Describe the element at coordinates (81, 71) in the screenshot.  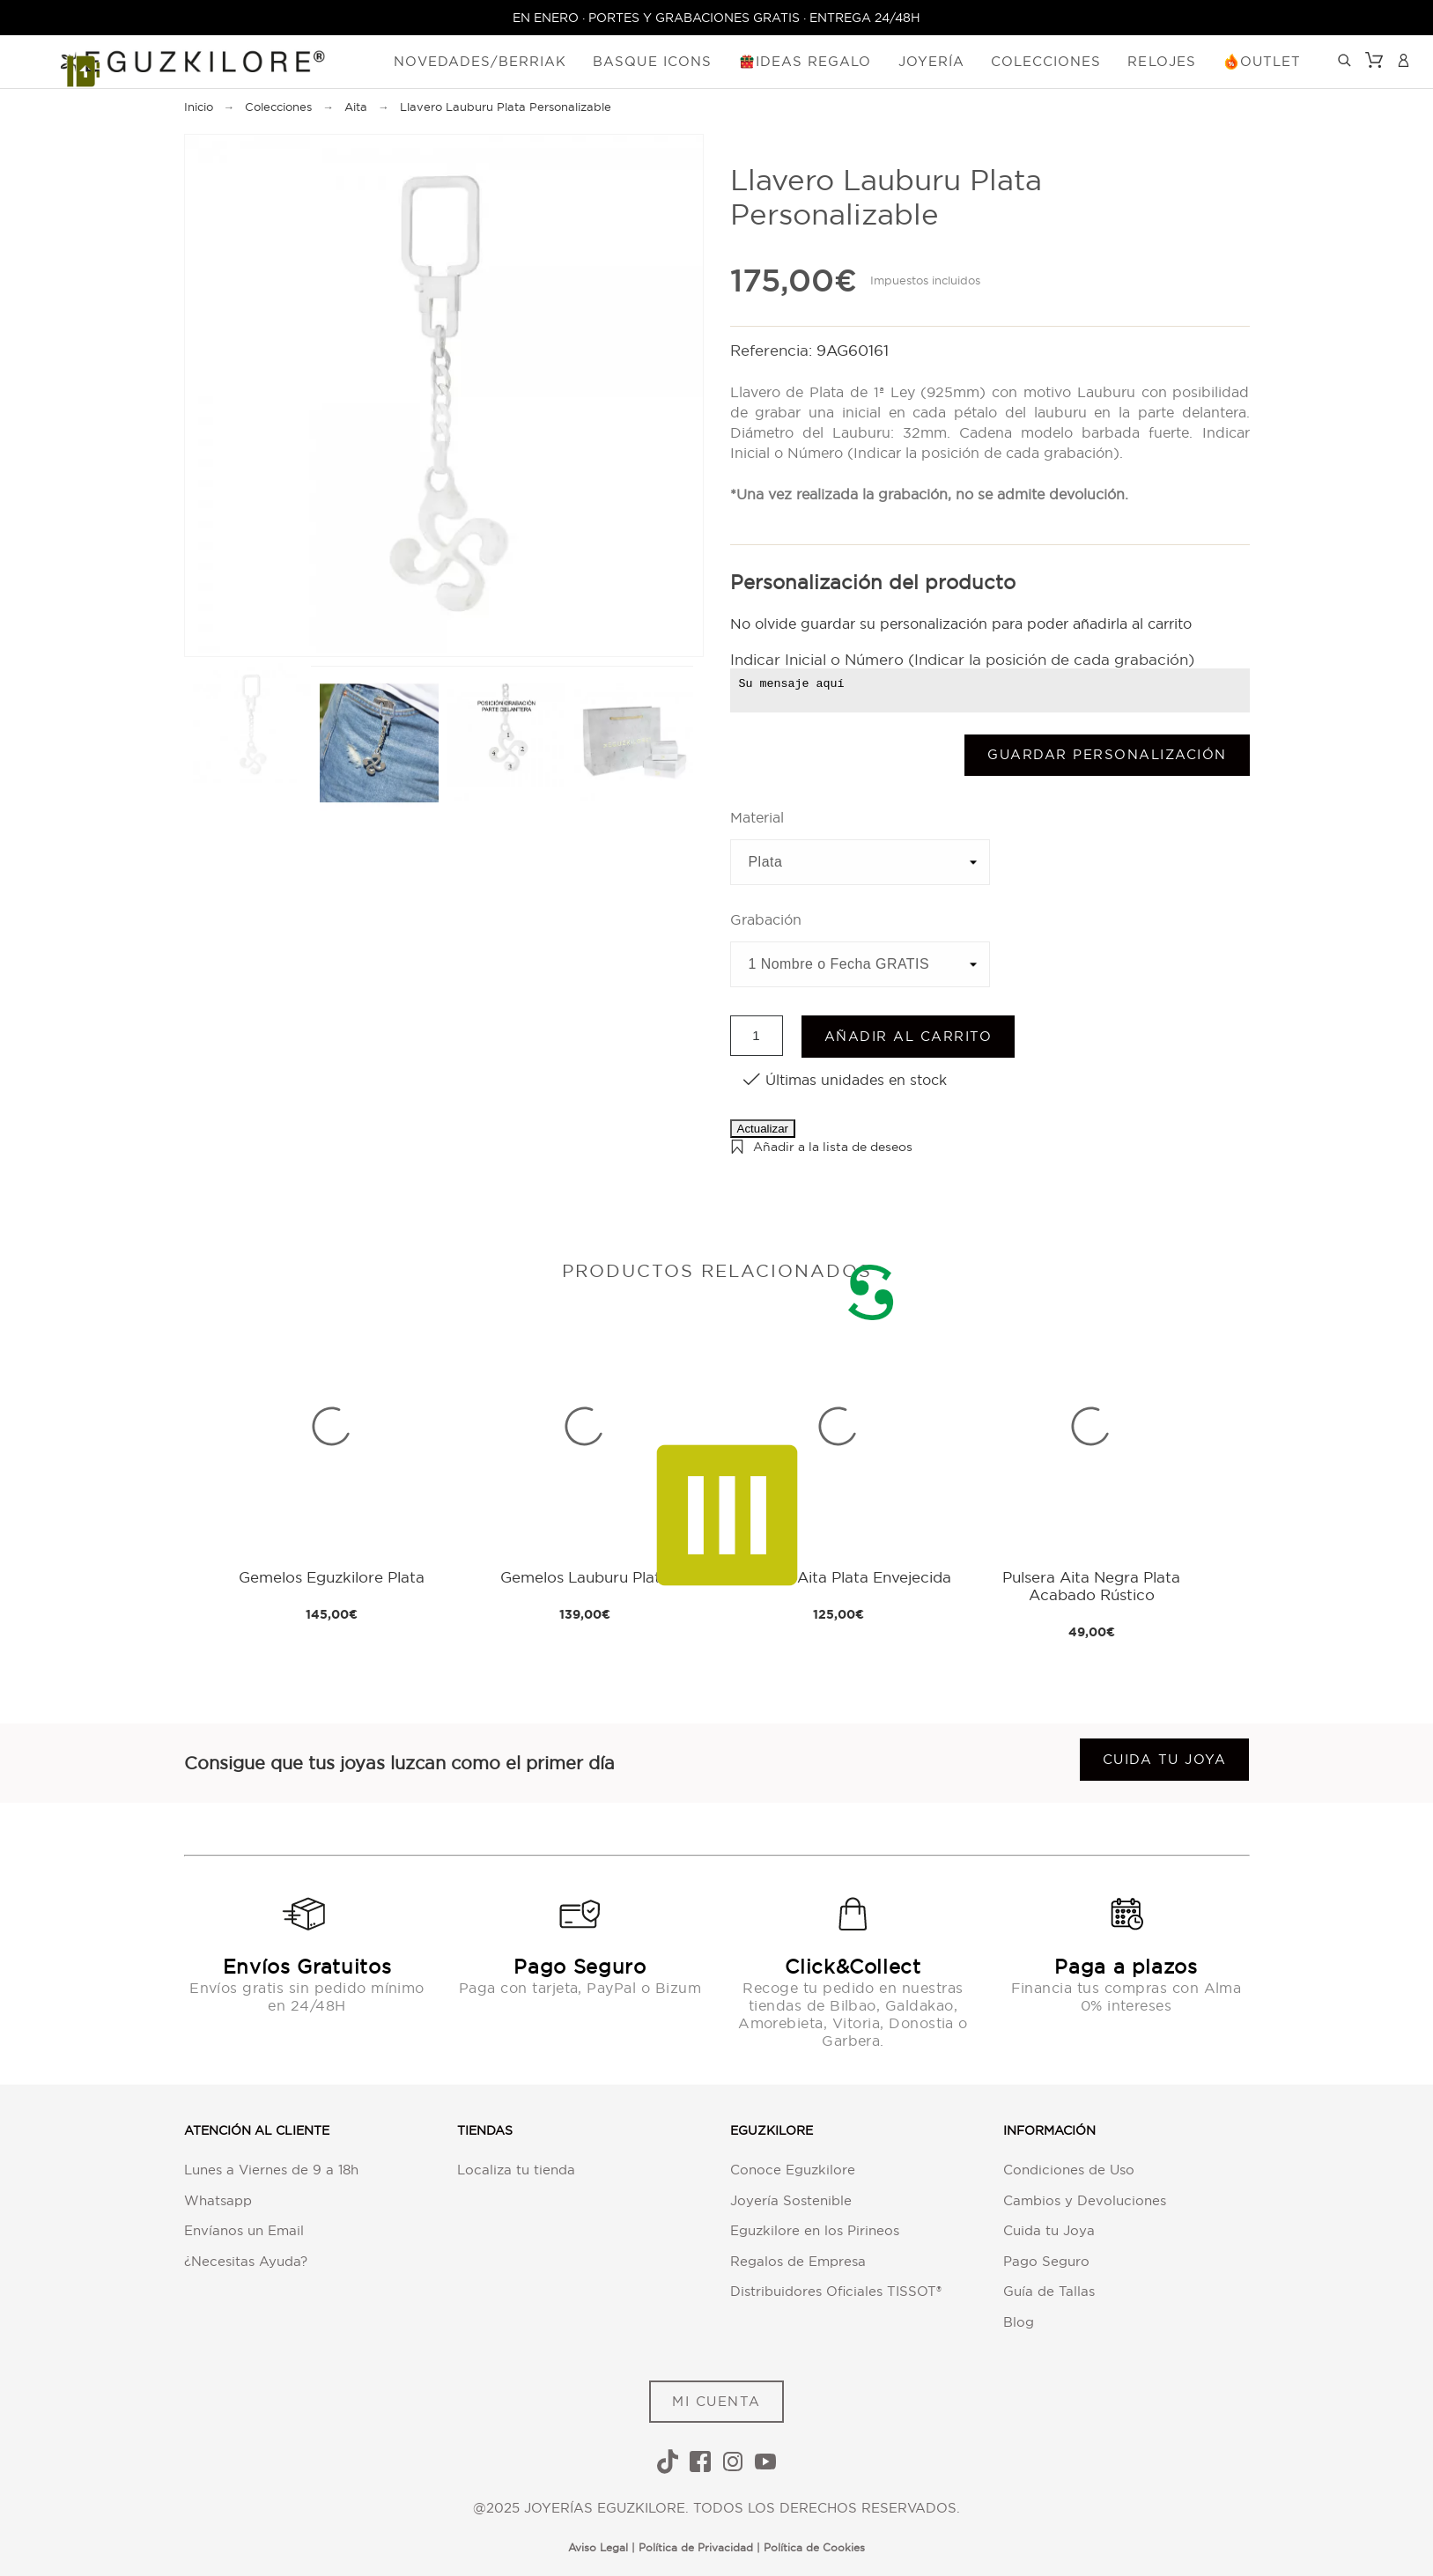
I see `upload contacts from your address book` at that location.